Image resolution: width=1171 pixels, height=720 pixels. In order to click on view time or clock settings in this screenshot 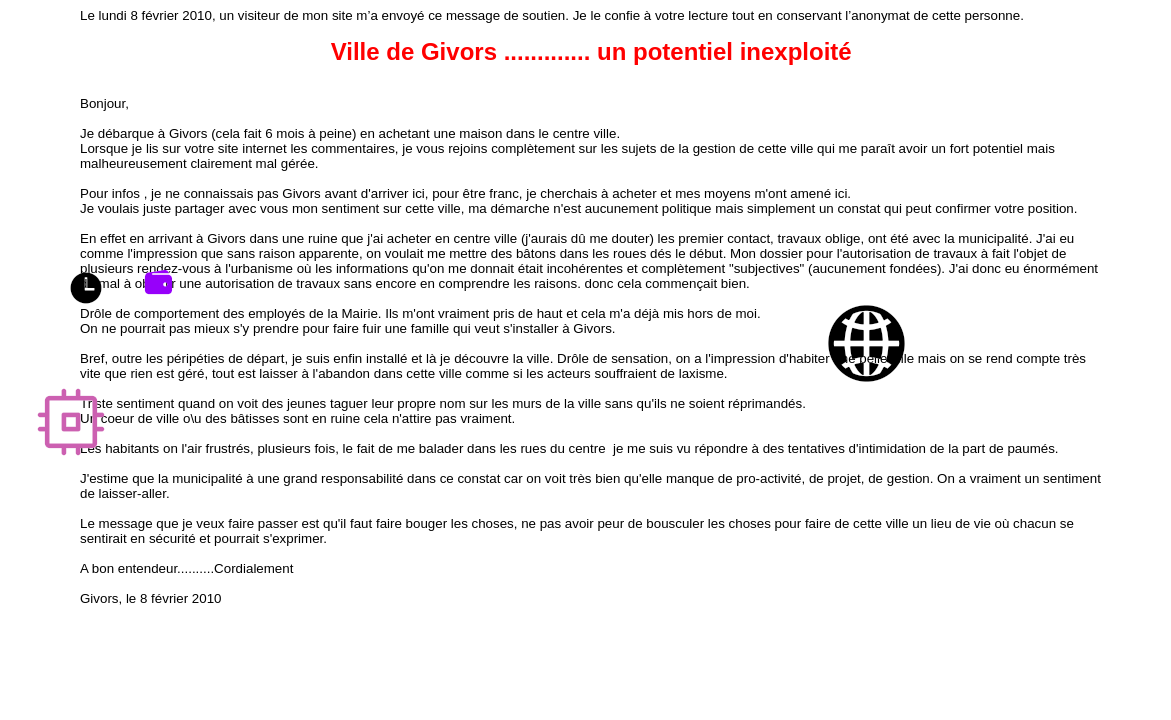, I will do `click(86, 288)`.